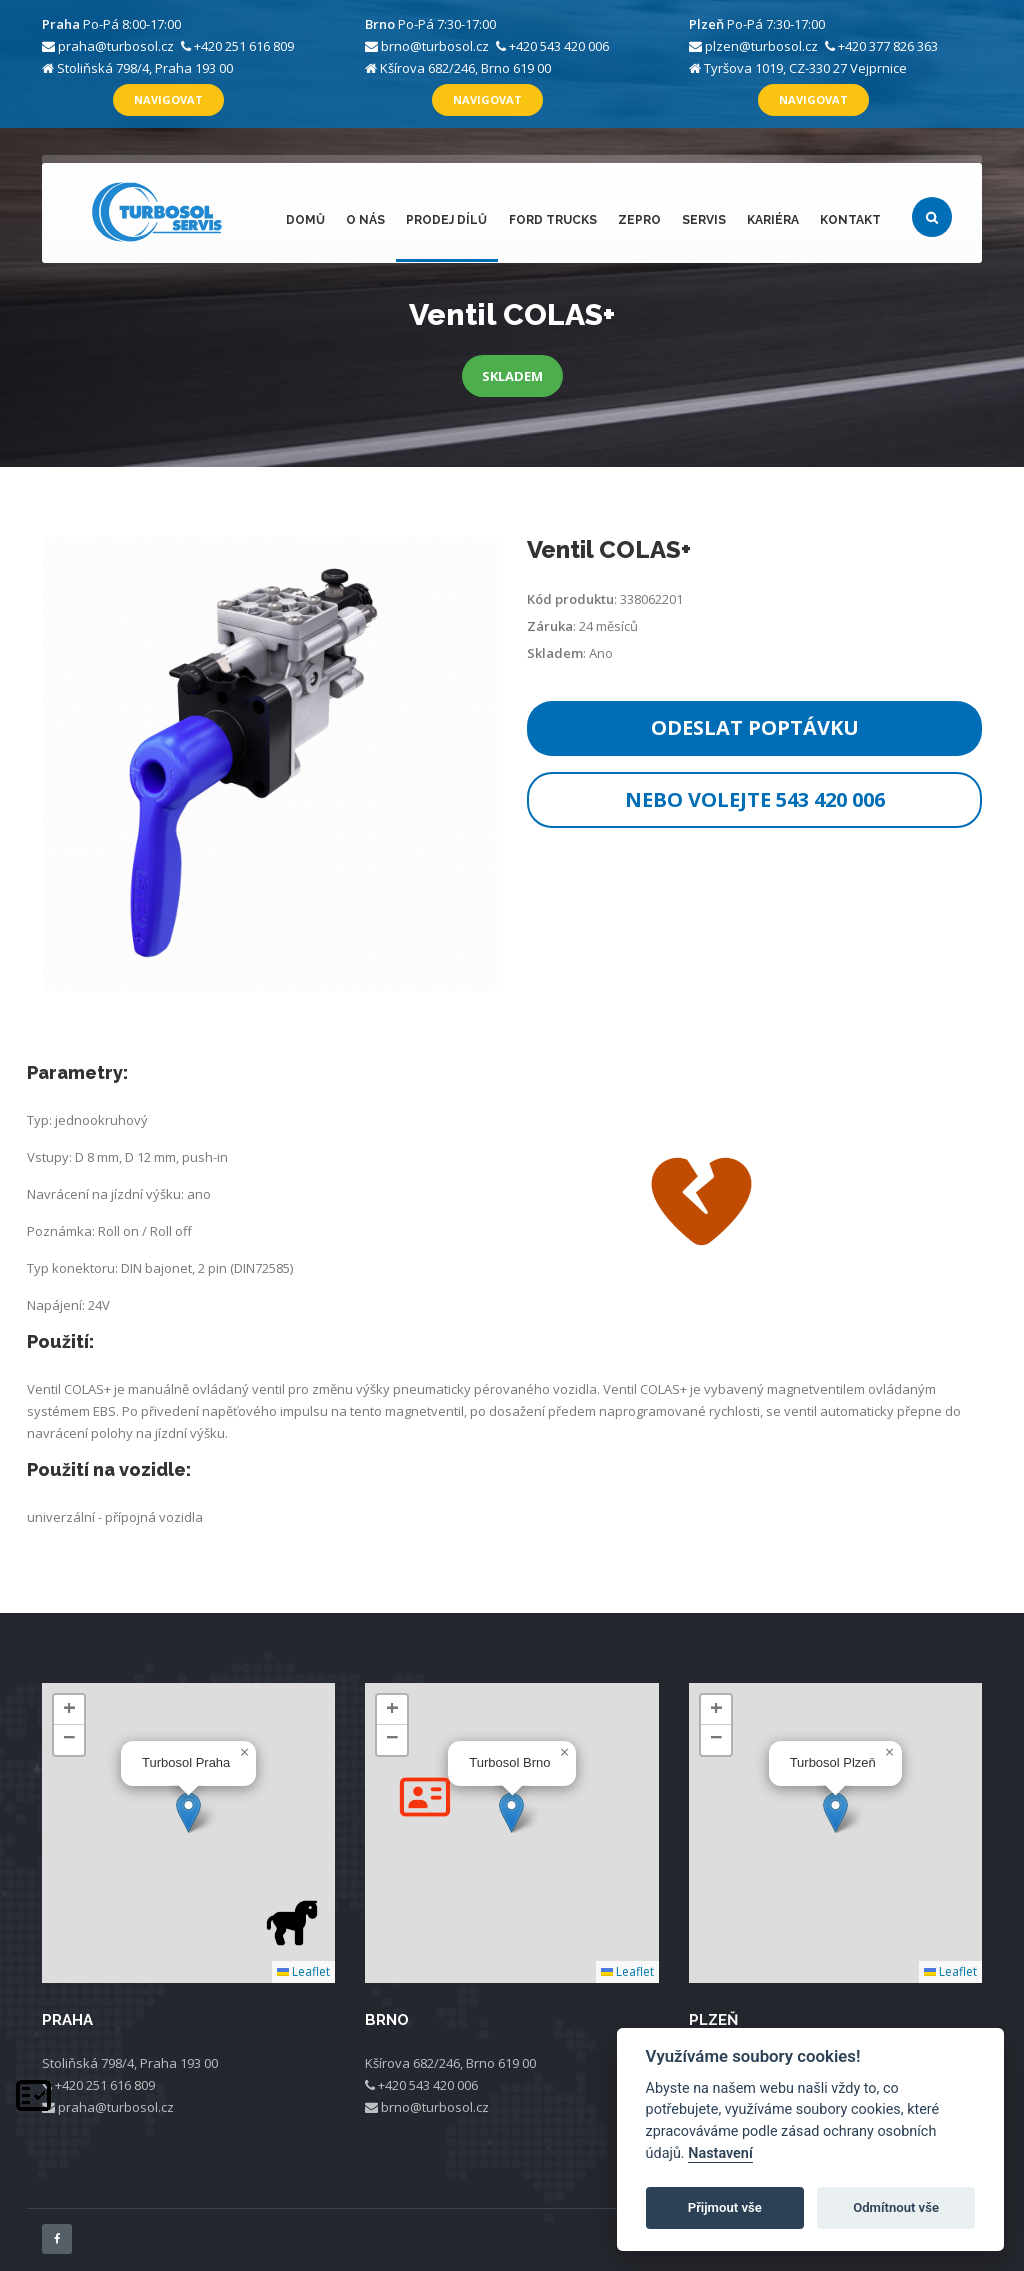 Image resolution: width=1024 pixels, height=2271 pixels. Describe the element at coordinates (425, 1797) in the screenshot. I see `view contact information` at that location.